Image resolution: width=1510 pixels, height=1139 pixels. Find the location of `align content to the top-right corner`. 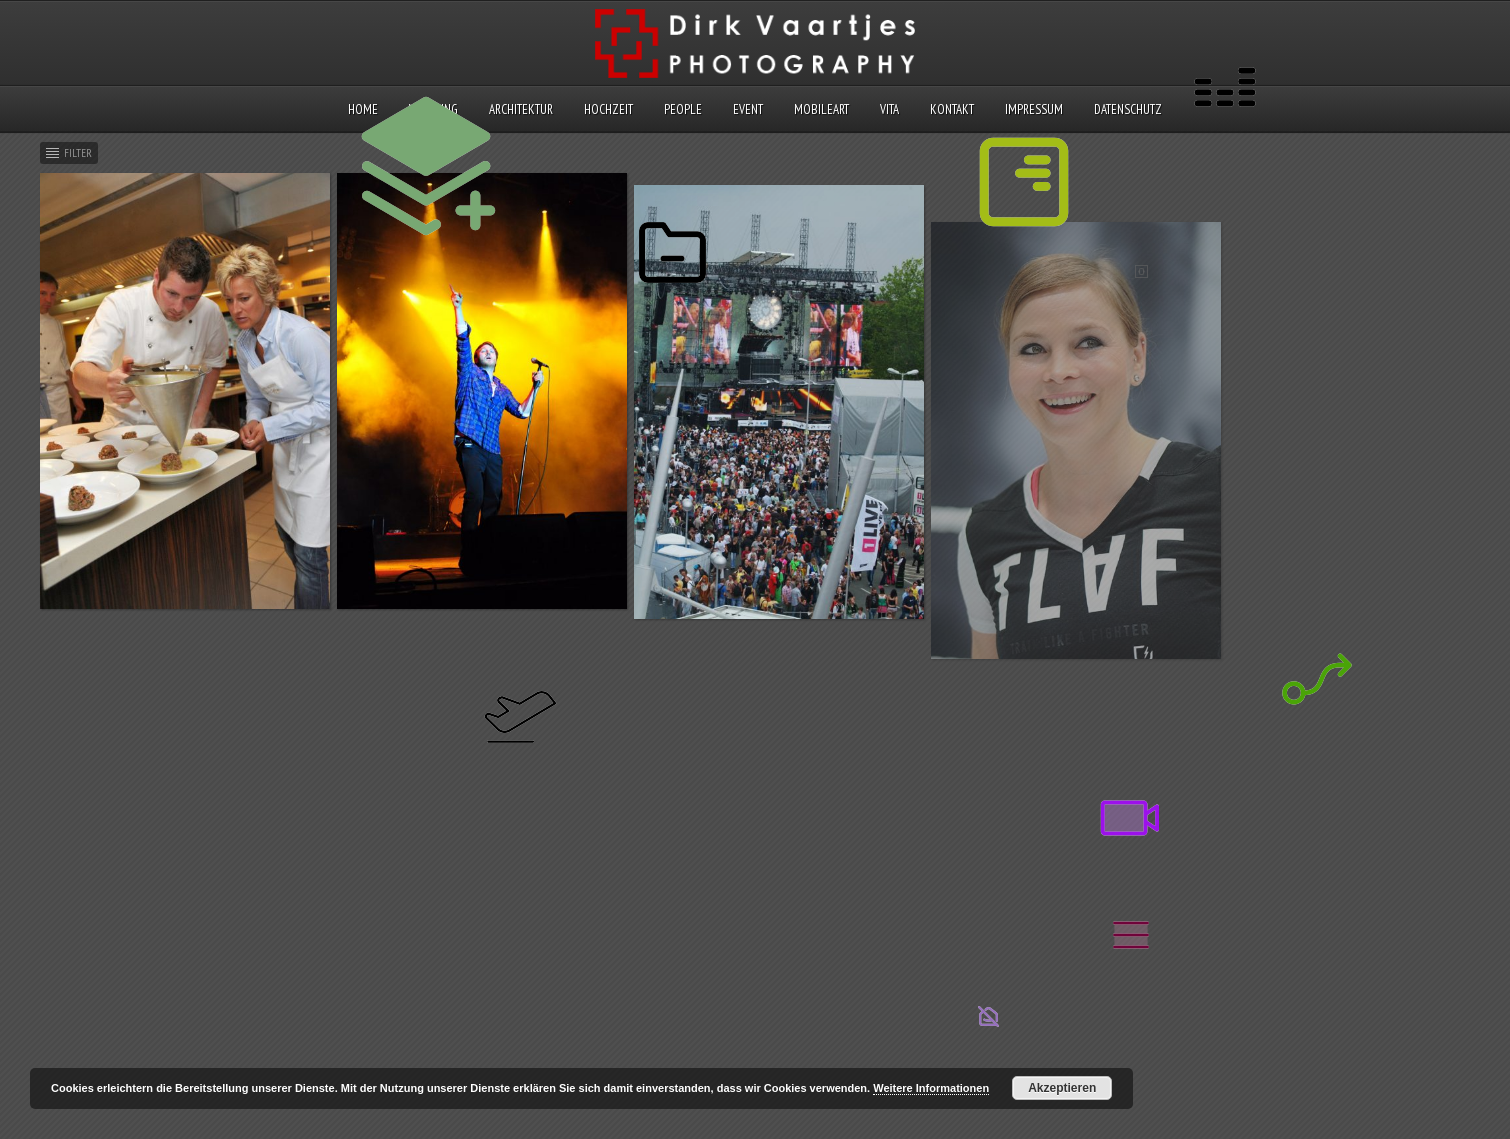

align content to the top-right corner is located at coordinates (1024, 182).